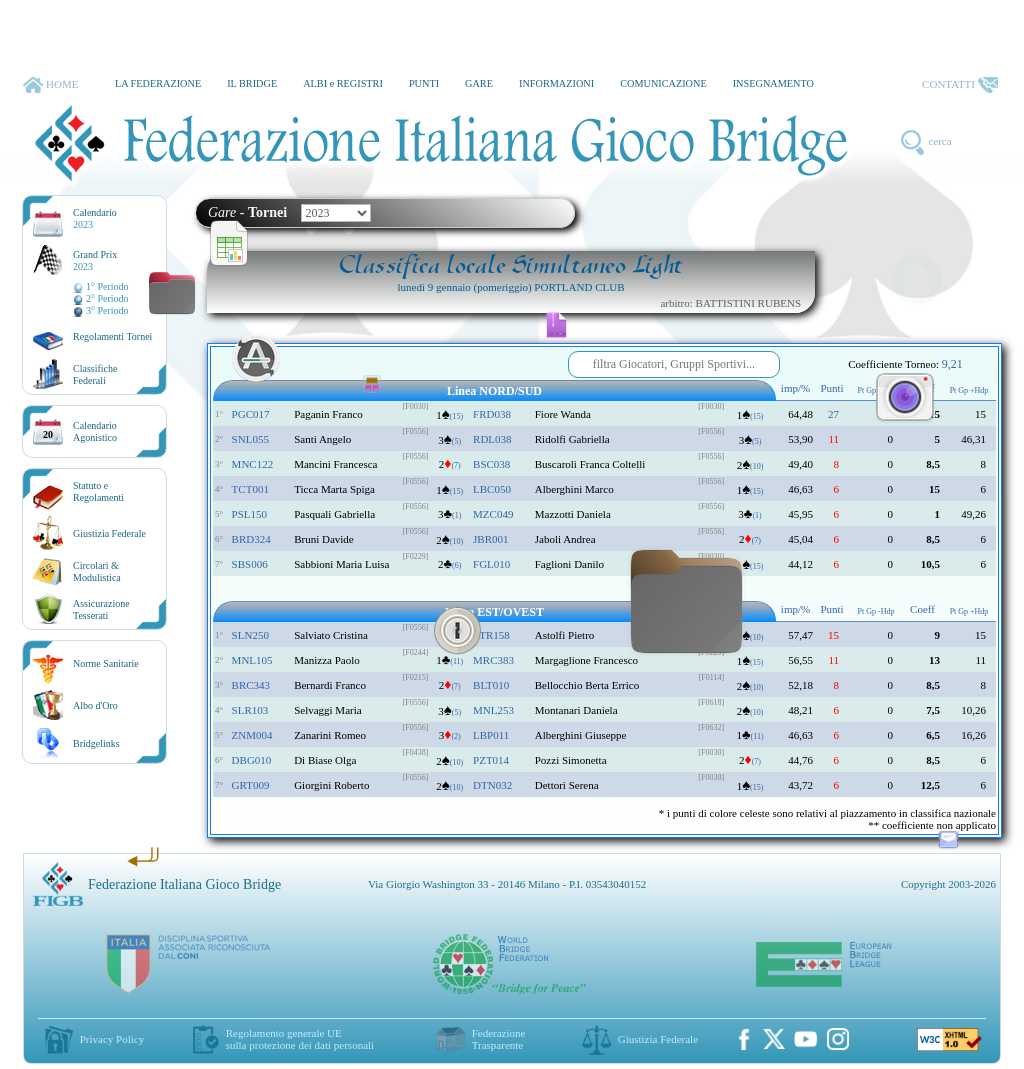 Image resolution: width=1024 pixels, height=1069 pixels. What do you see at coordinates (142, 854) in the screenshot?
I see `reply to all recipients of an email` at bounding box center [142, 854].